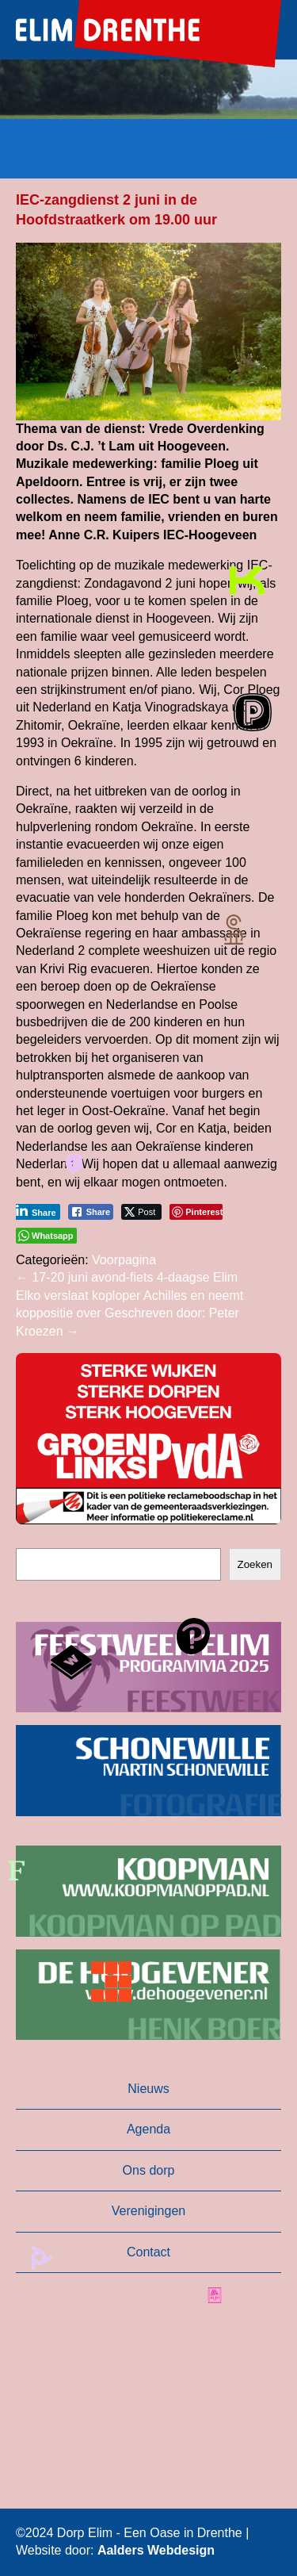  I want to click on pnpm package manager logo, so click(111, 1981).